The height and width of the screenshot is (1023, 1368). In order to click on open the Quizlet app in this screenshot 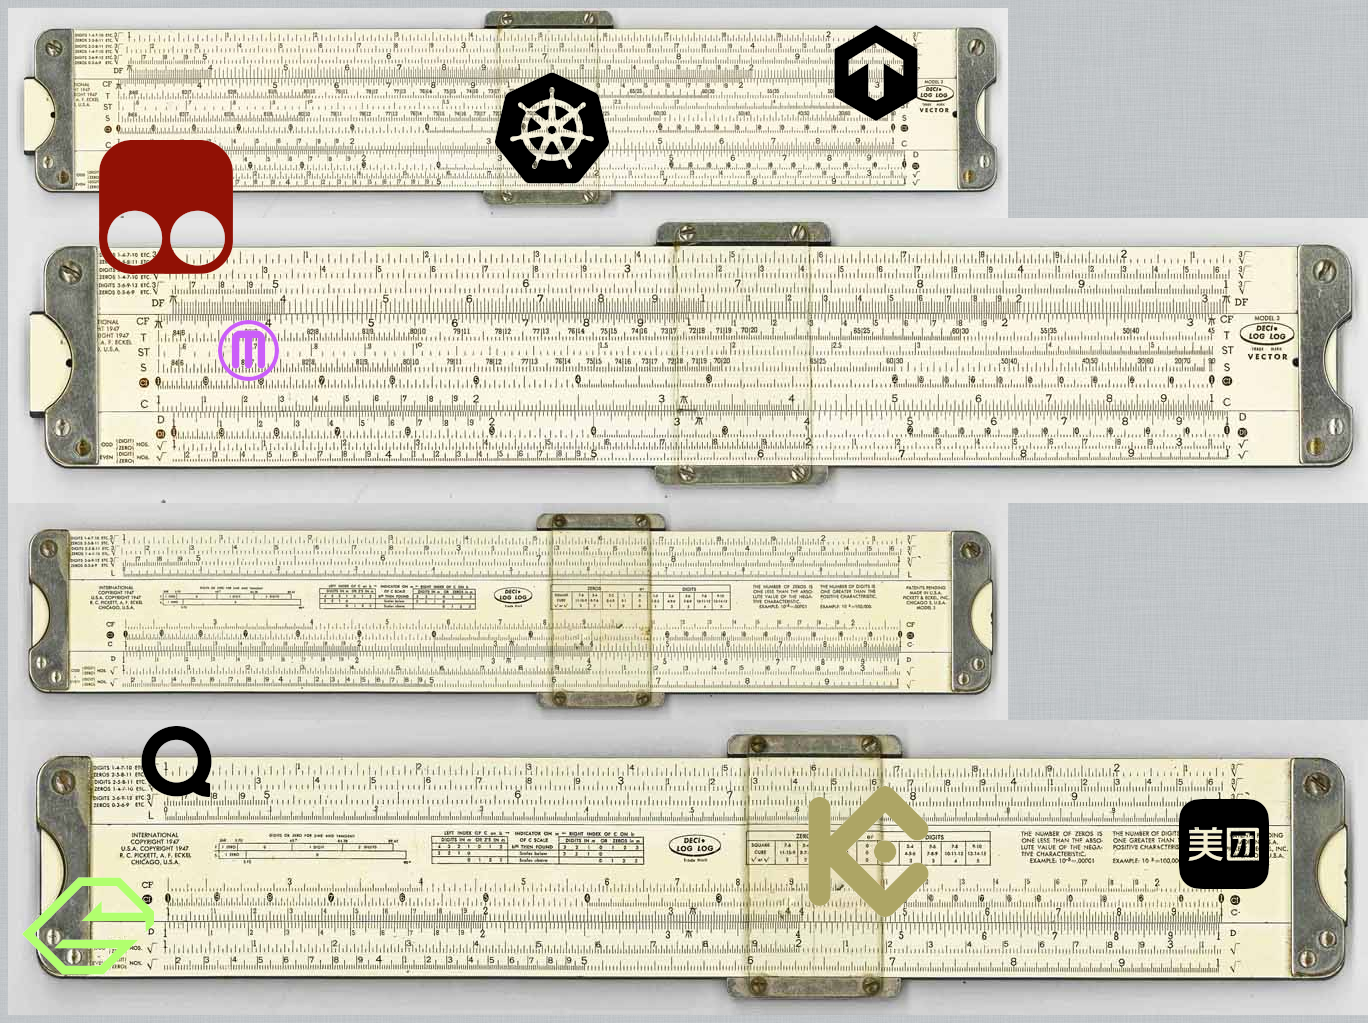, I will do `click(176, 761)`.